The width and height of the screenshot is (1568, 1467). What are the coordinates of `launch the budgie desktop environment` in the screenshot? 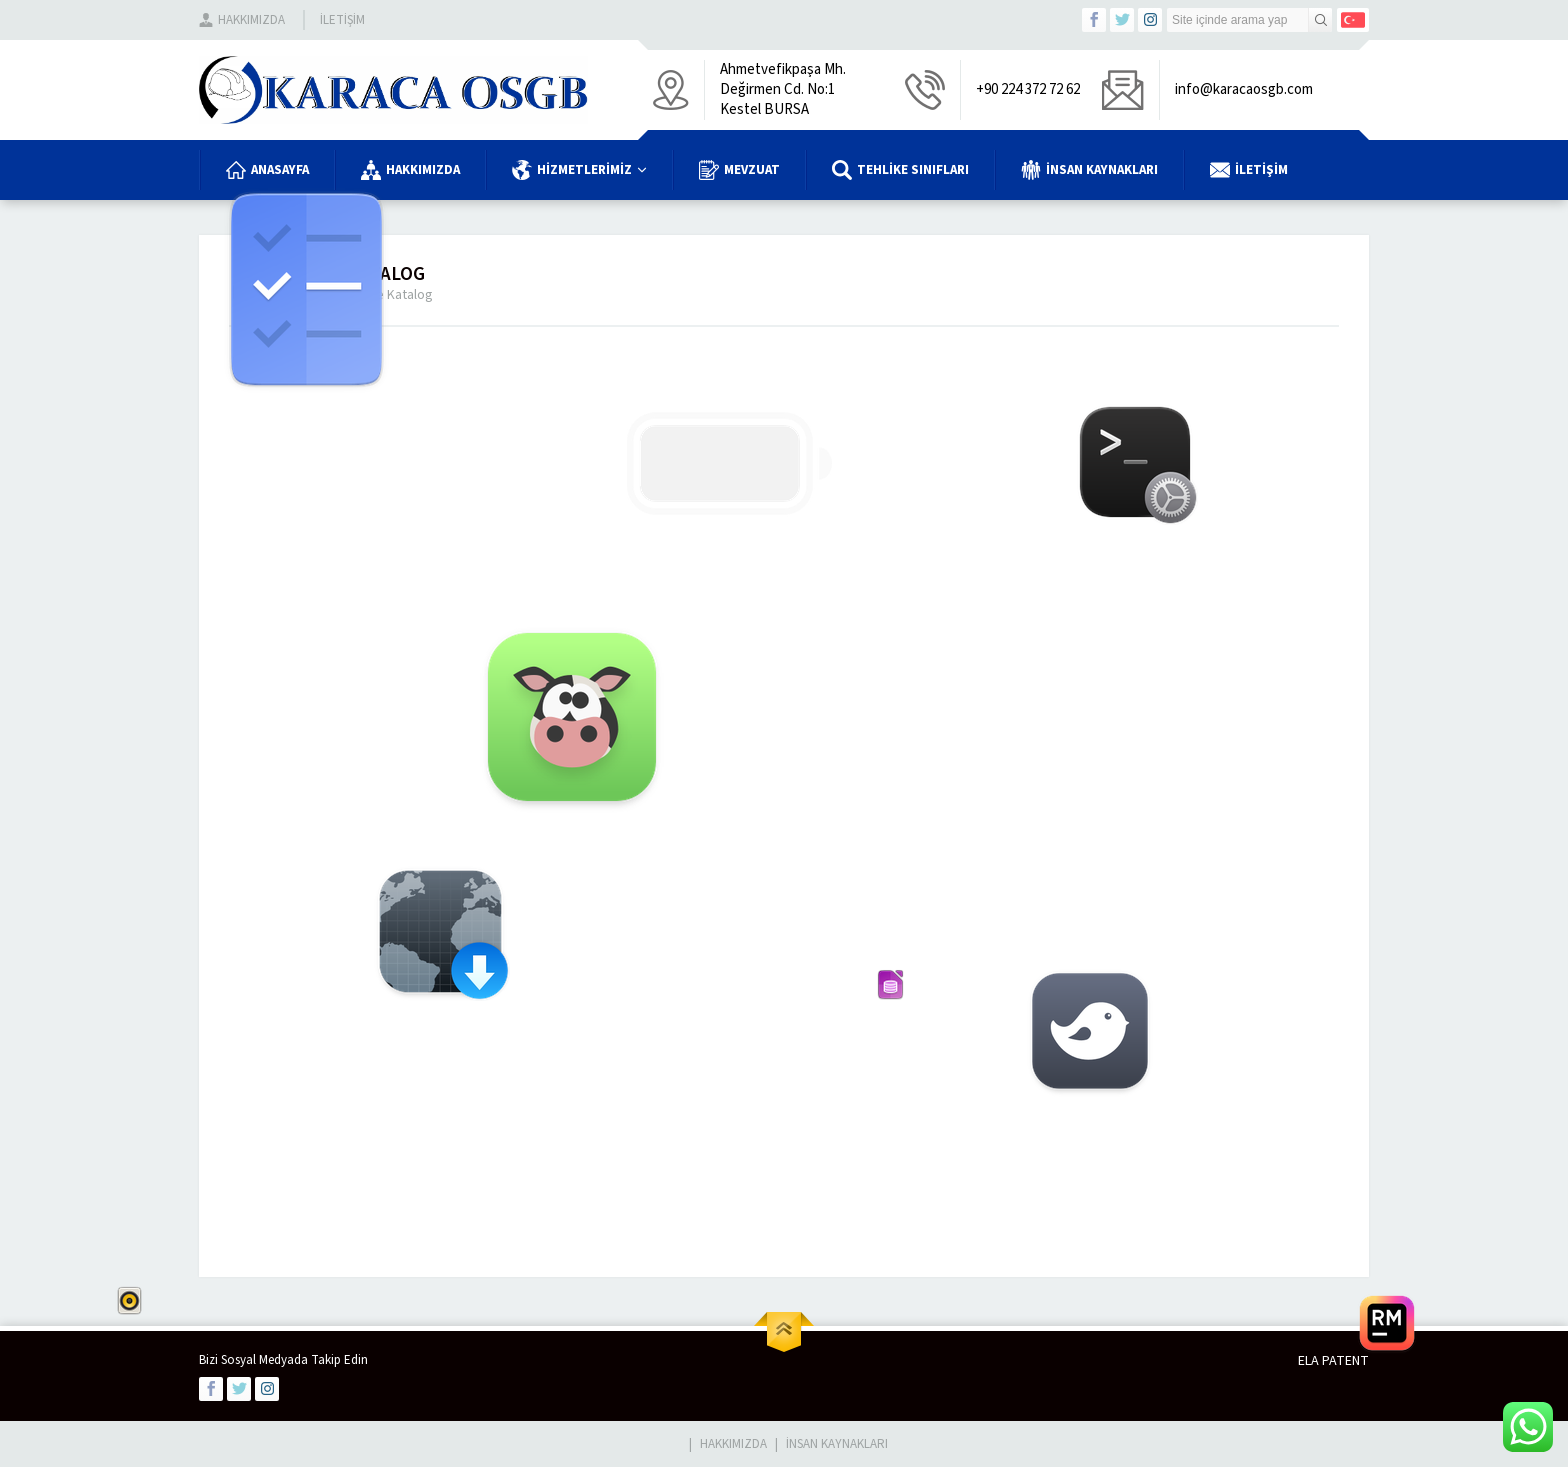 It's located at (1090, 1031).